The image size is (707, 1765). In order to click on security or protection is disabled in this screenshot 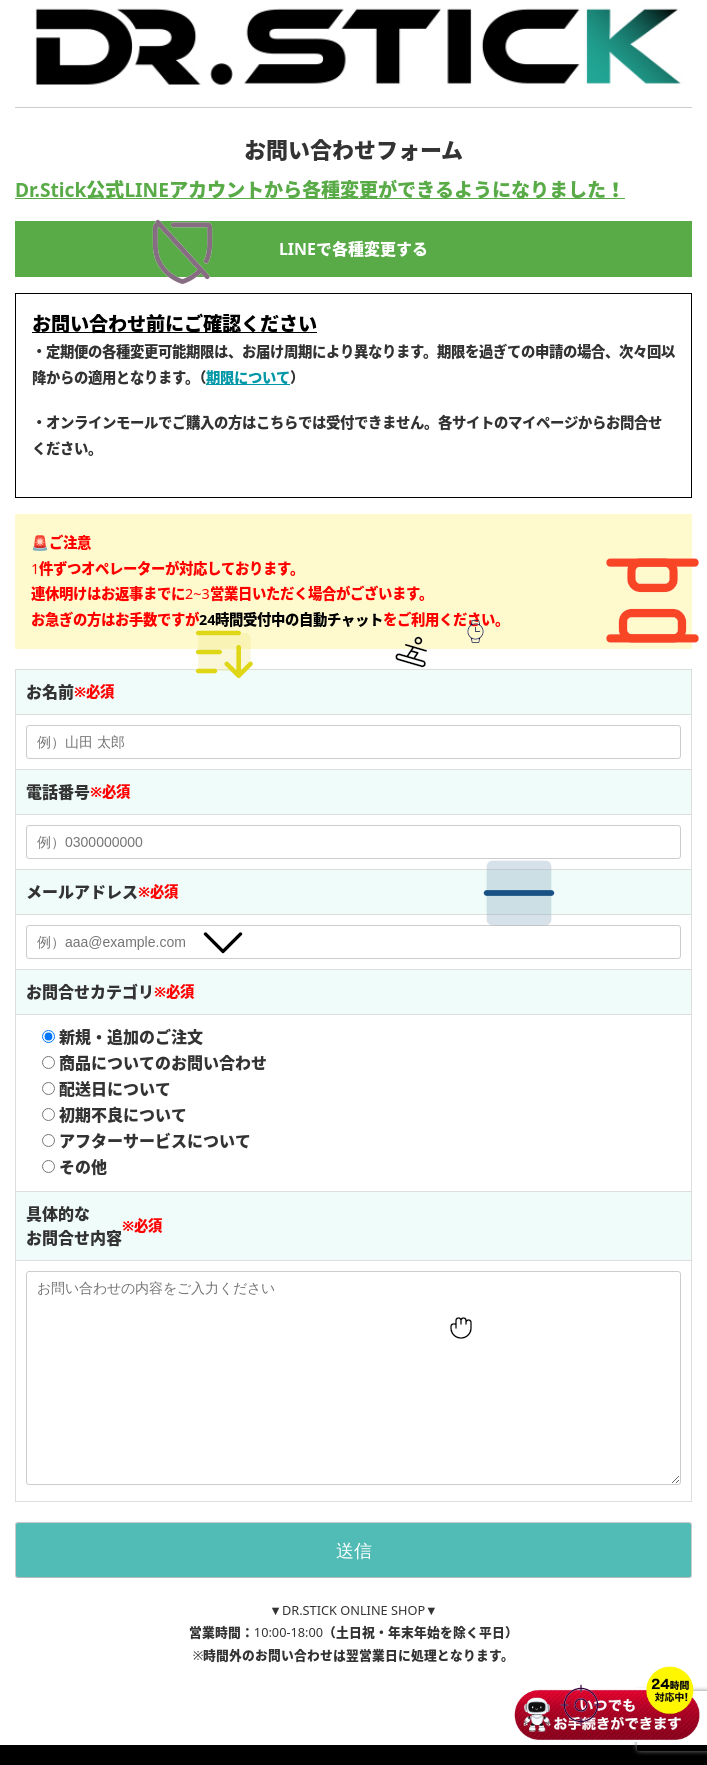, I will do `click(182, 249)`.